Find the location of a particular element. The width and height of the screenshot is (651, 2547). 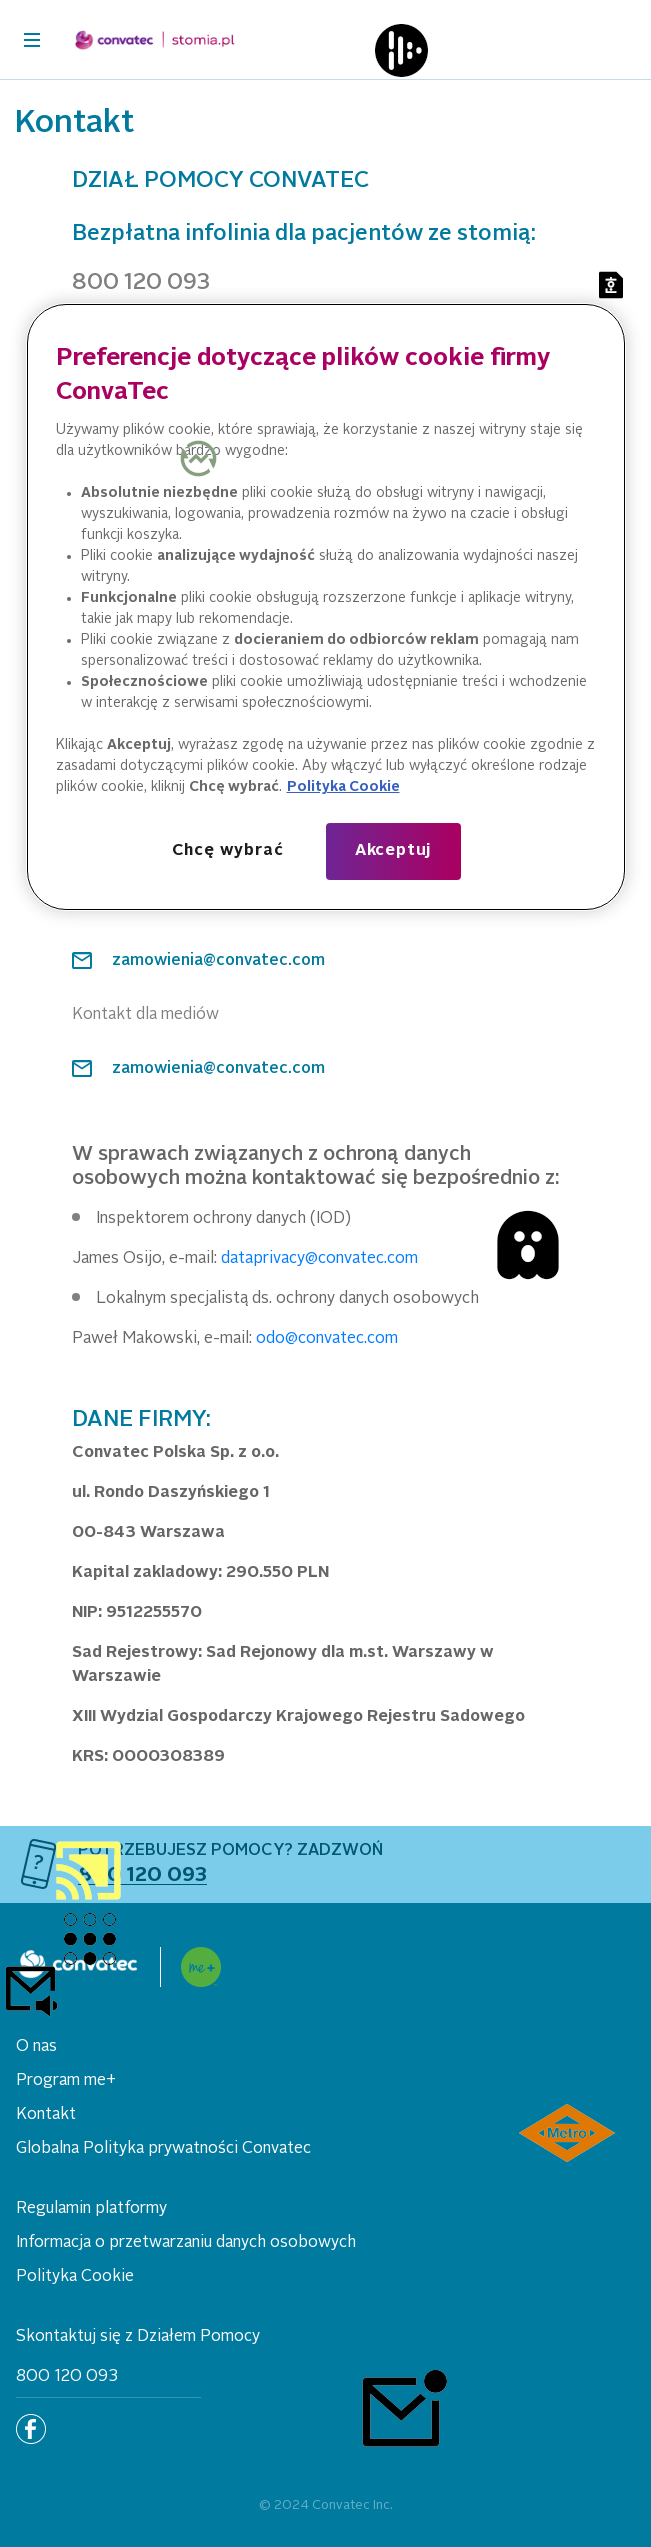

open the Metro de Madrid transit app is located at coordinates (567, 2133).